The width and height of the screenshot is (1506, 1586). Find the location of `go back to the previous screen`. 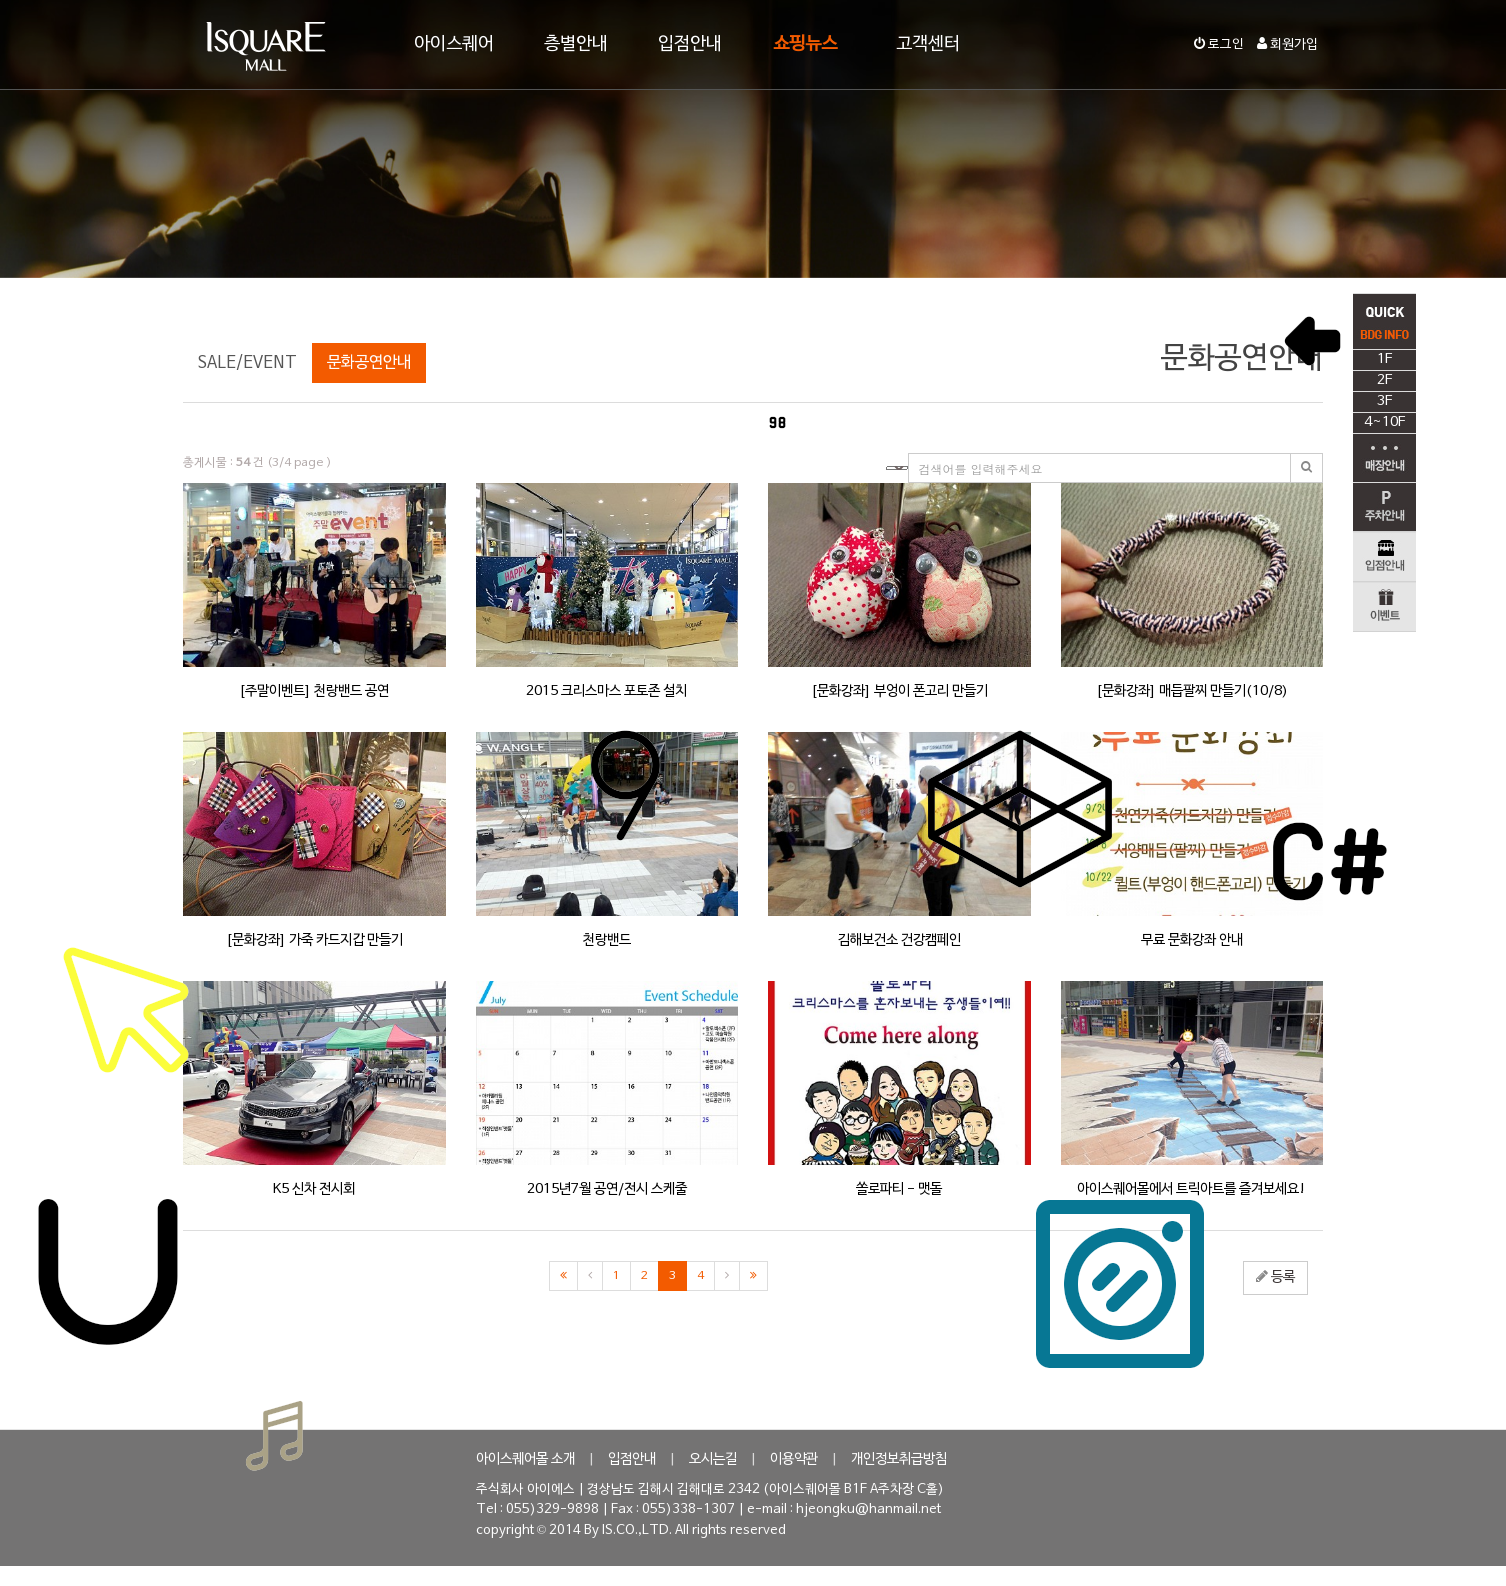

go back to the previous screen is located at coordinates (1312, 341).